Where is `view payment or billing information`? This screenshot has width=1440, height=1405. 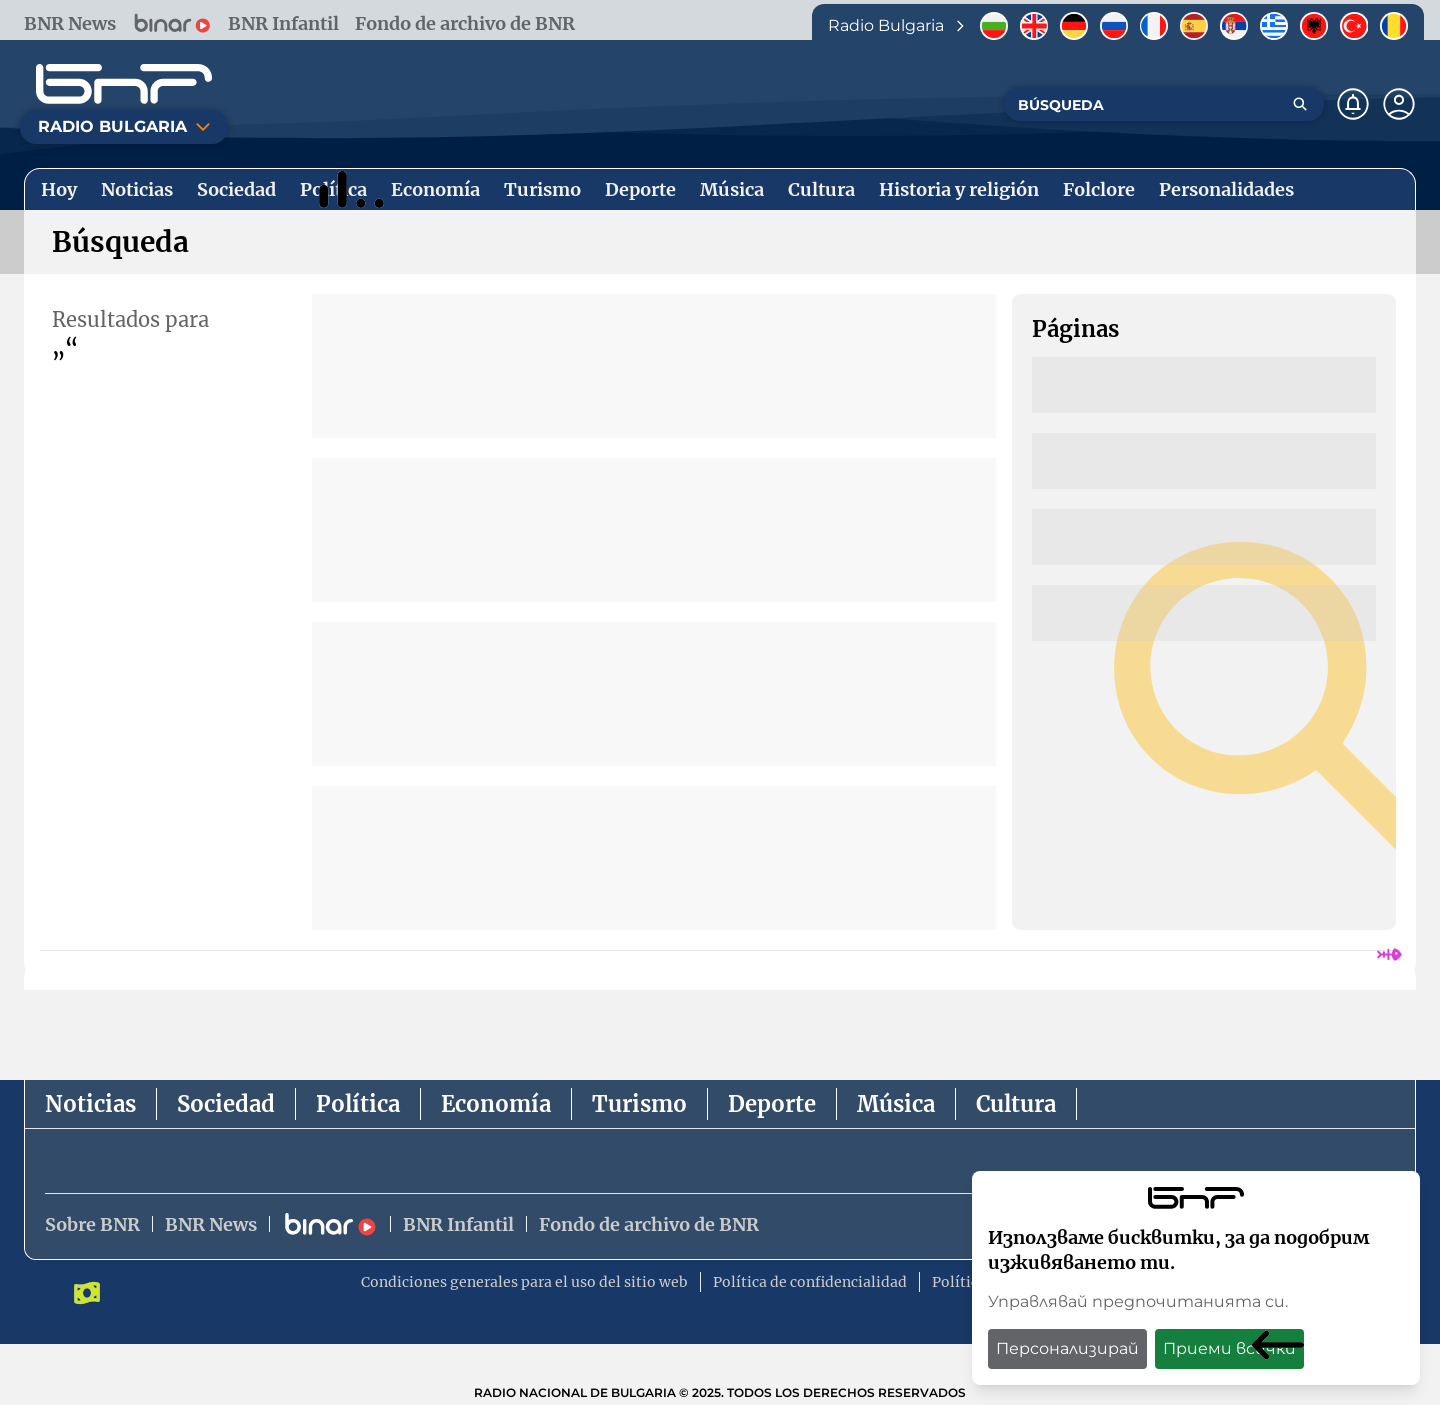
view payment or billing information is located at coordinates (87, 1293).